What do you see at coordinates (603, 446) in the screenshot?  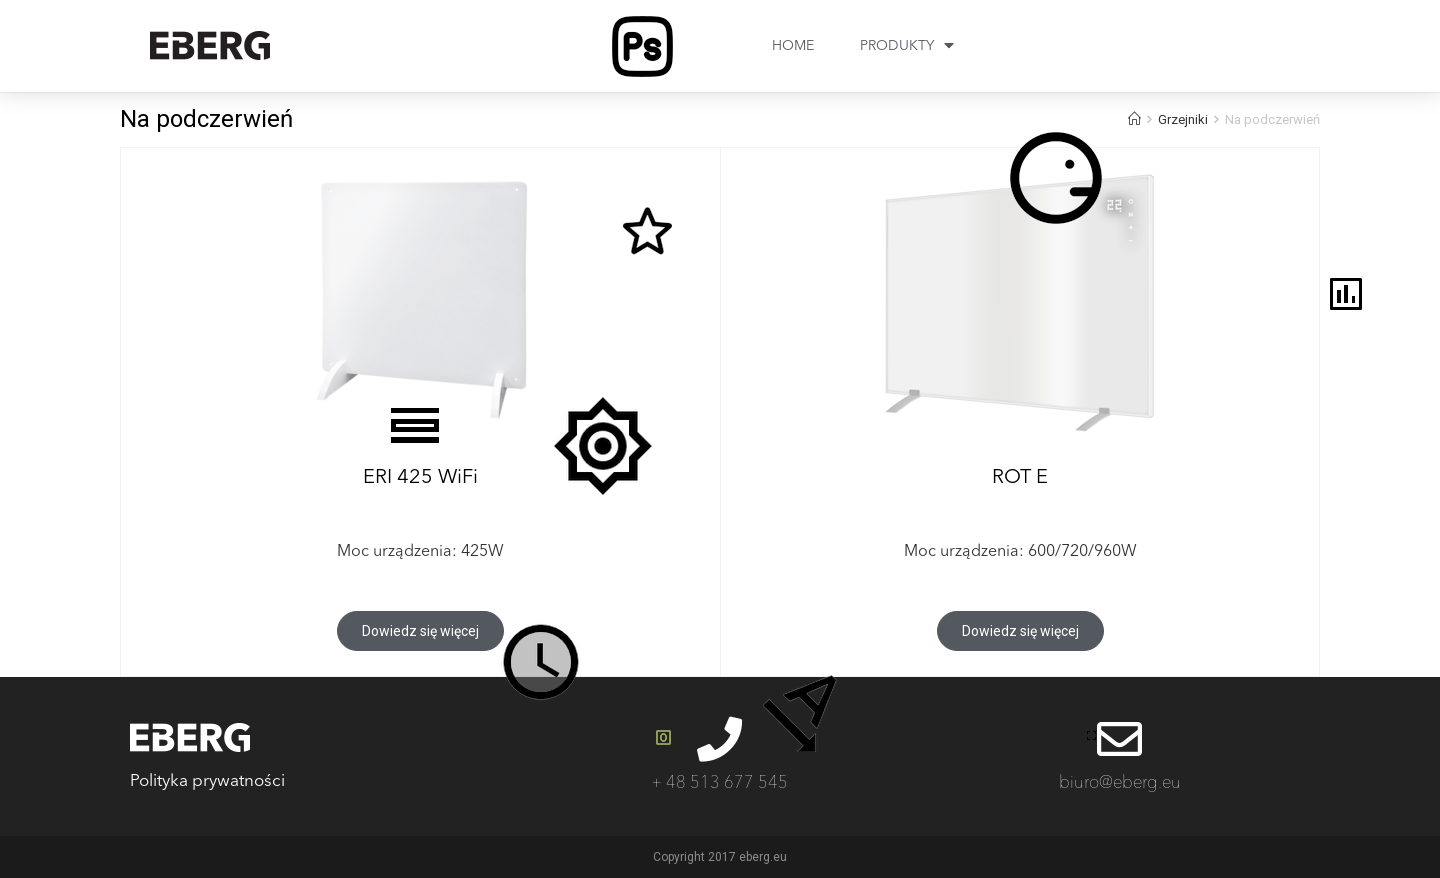 I see `adjust screen brightness` at bounding box center [603, 446].